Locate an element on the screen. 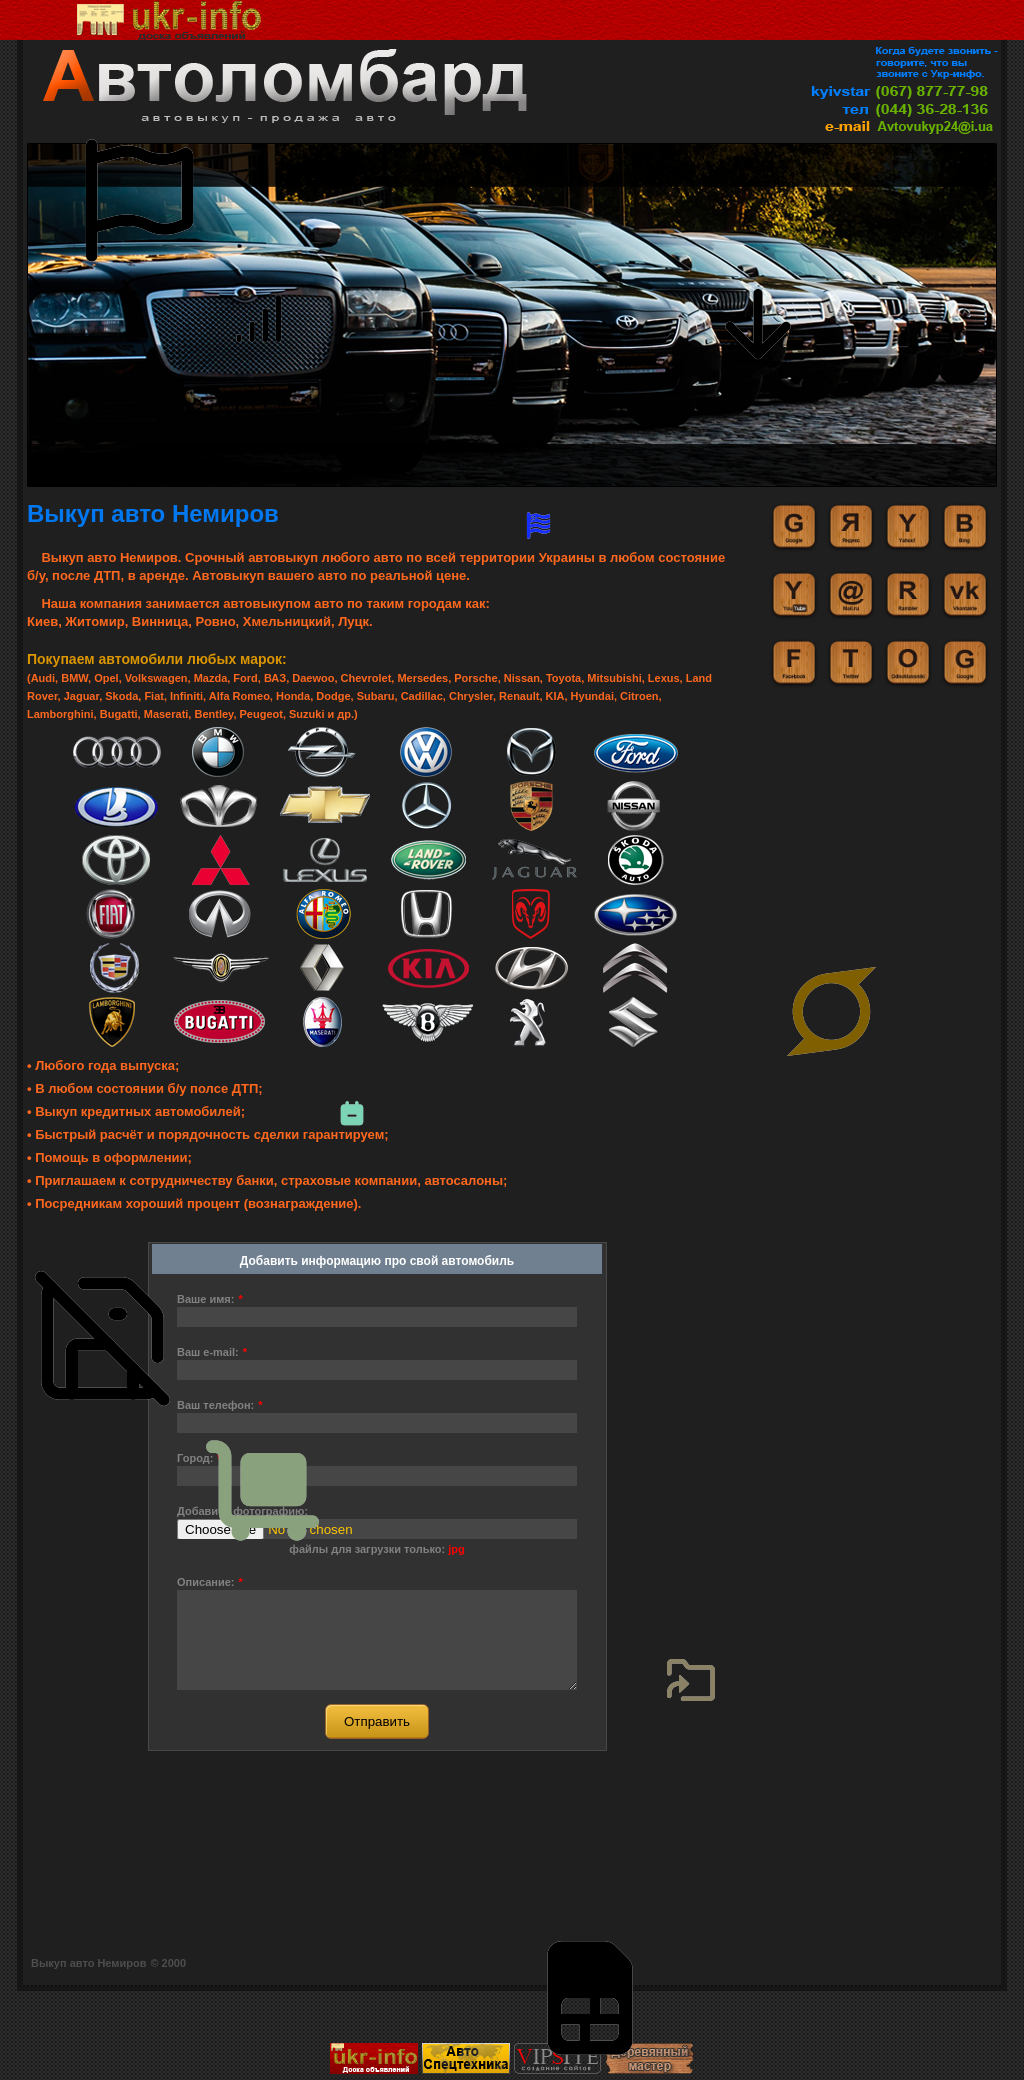 The height and width of the screenshot is (2080, 1024). remove an event from your calendar is located at coordinates (352, 1114).